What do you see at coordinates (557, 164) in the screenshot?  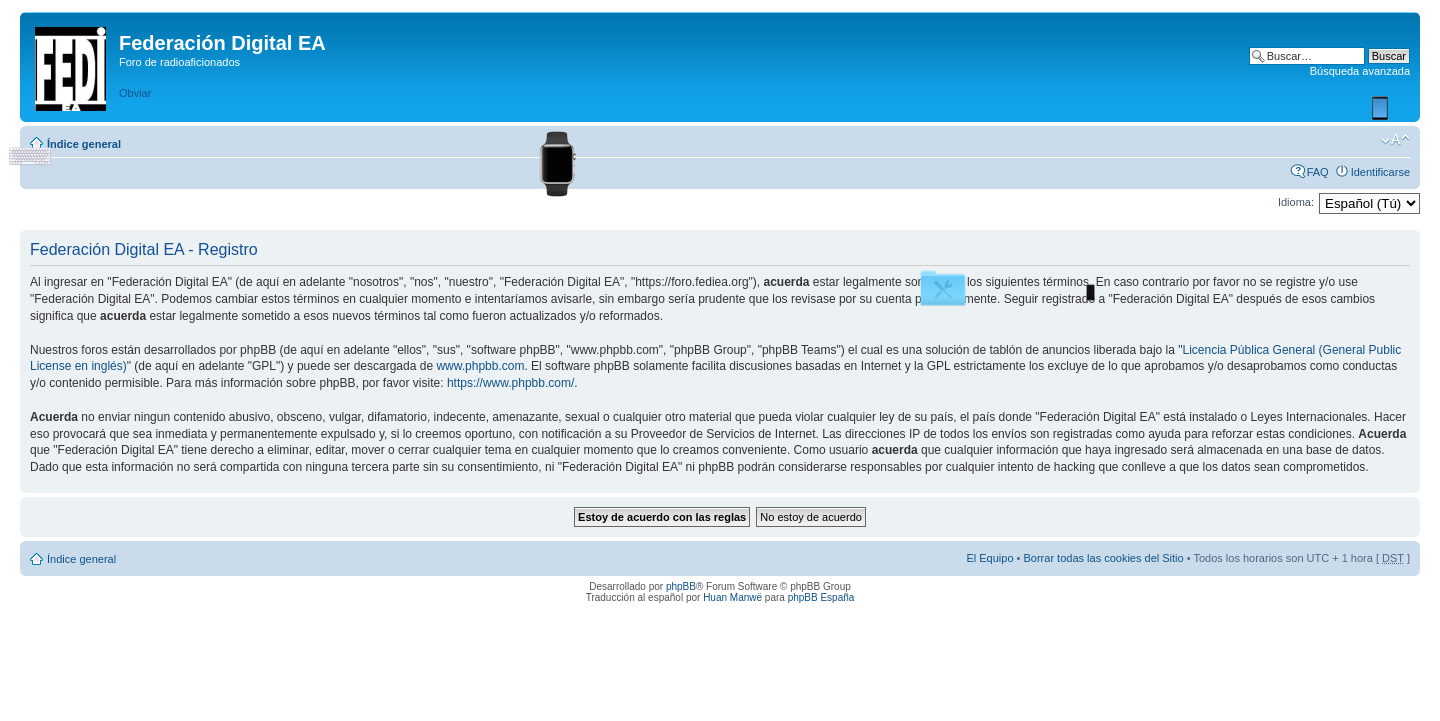 I see `apple watch device icon` at bounding box center [557, 164].